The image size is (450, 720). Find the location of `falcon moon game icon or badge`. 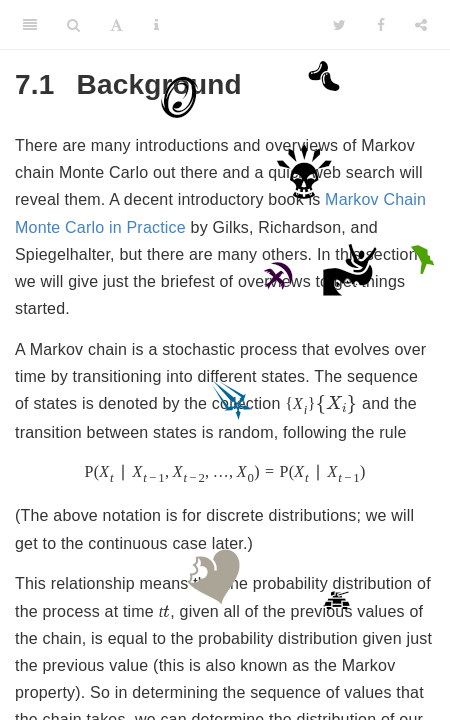

falcon moon game icon or badge is located at coordinates (278, 276).